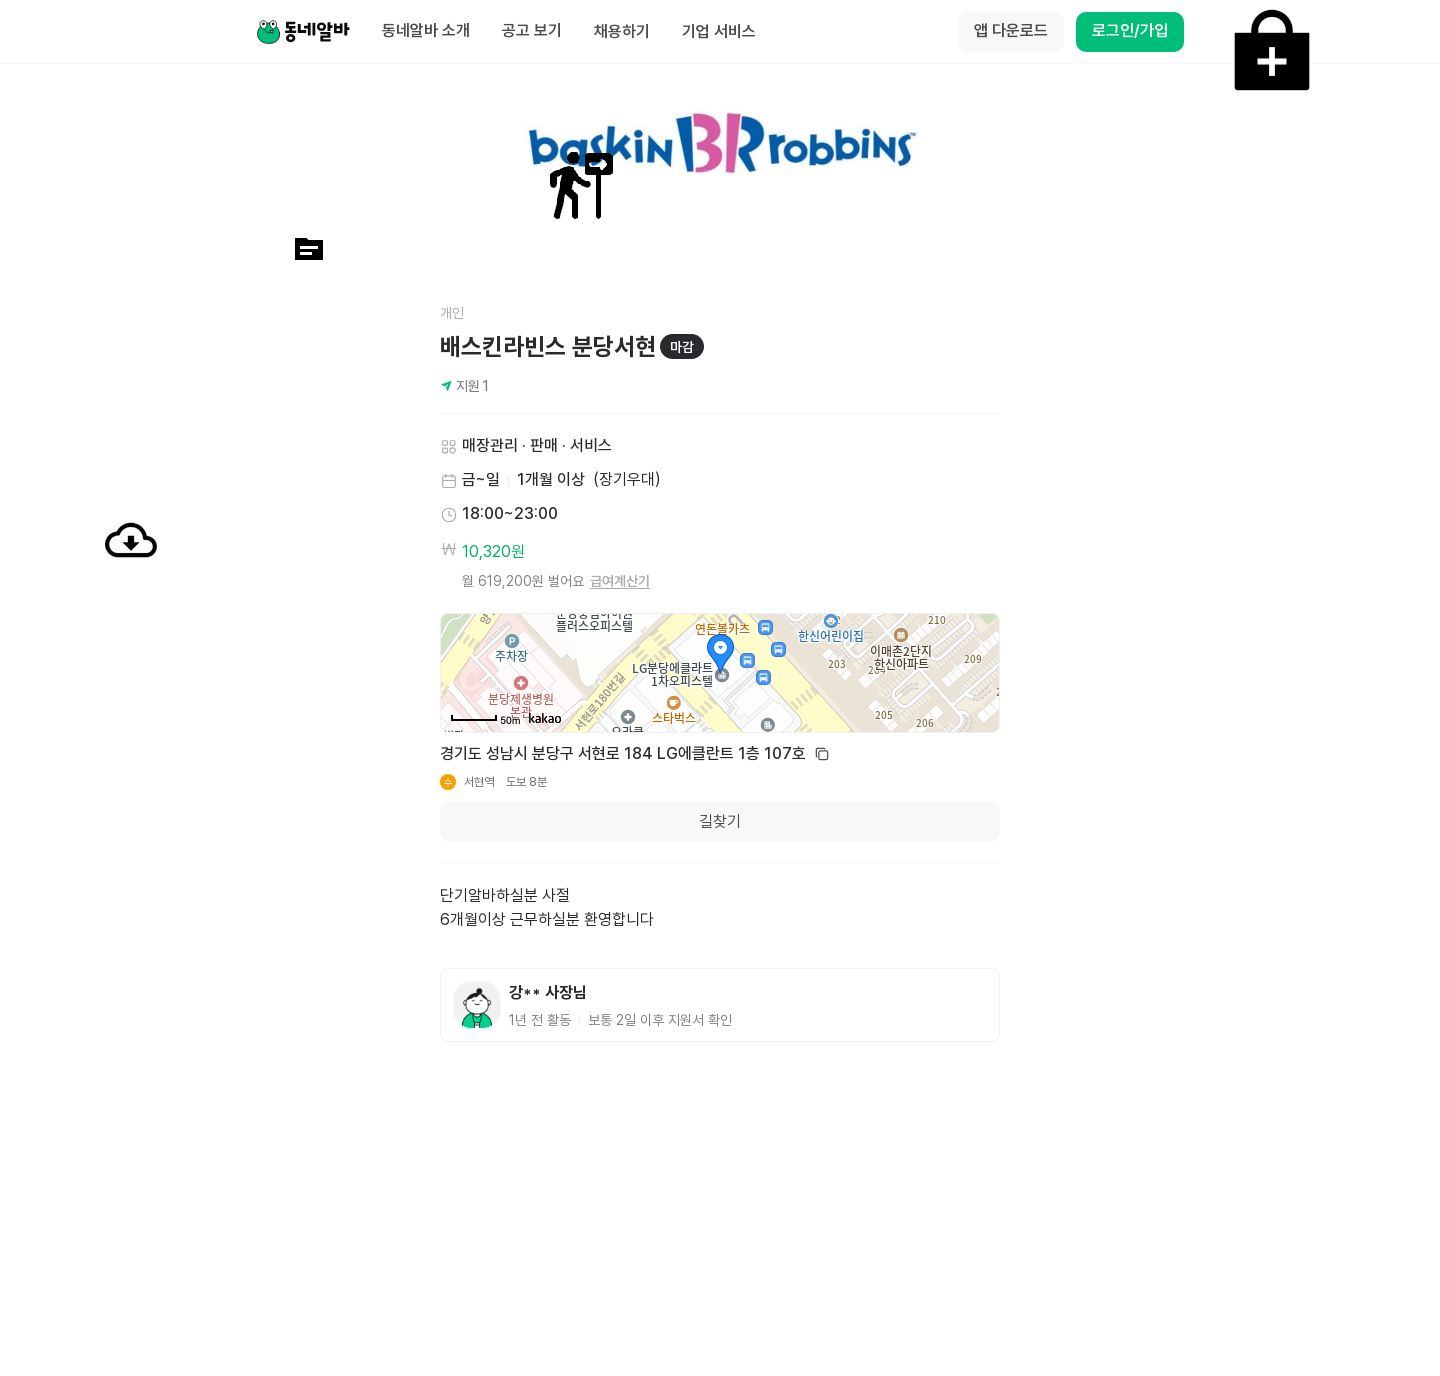  What do you see at coordinates (309, 249) in the screenshot?
I see `access topic folders` at bounding box center [309, 249].